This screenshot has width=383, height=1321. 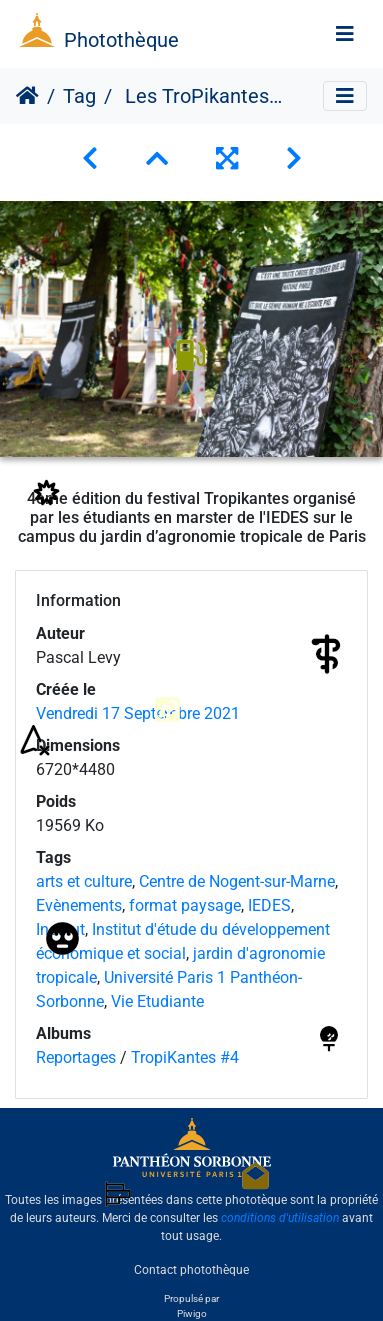 I want to click on access medical or healthcare services, so click(x=327, y=654).